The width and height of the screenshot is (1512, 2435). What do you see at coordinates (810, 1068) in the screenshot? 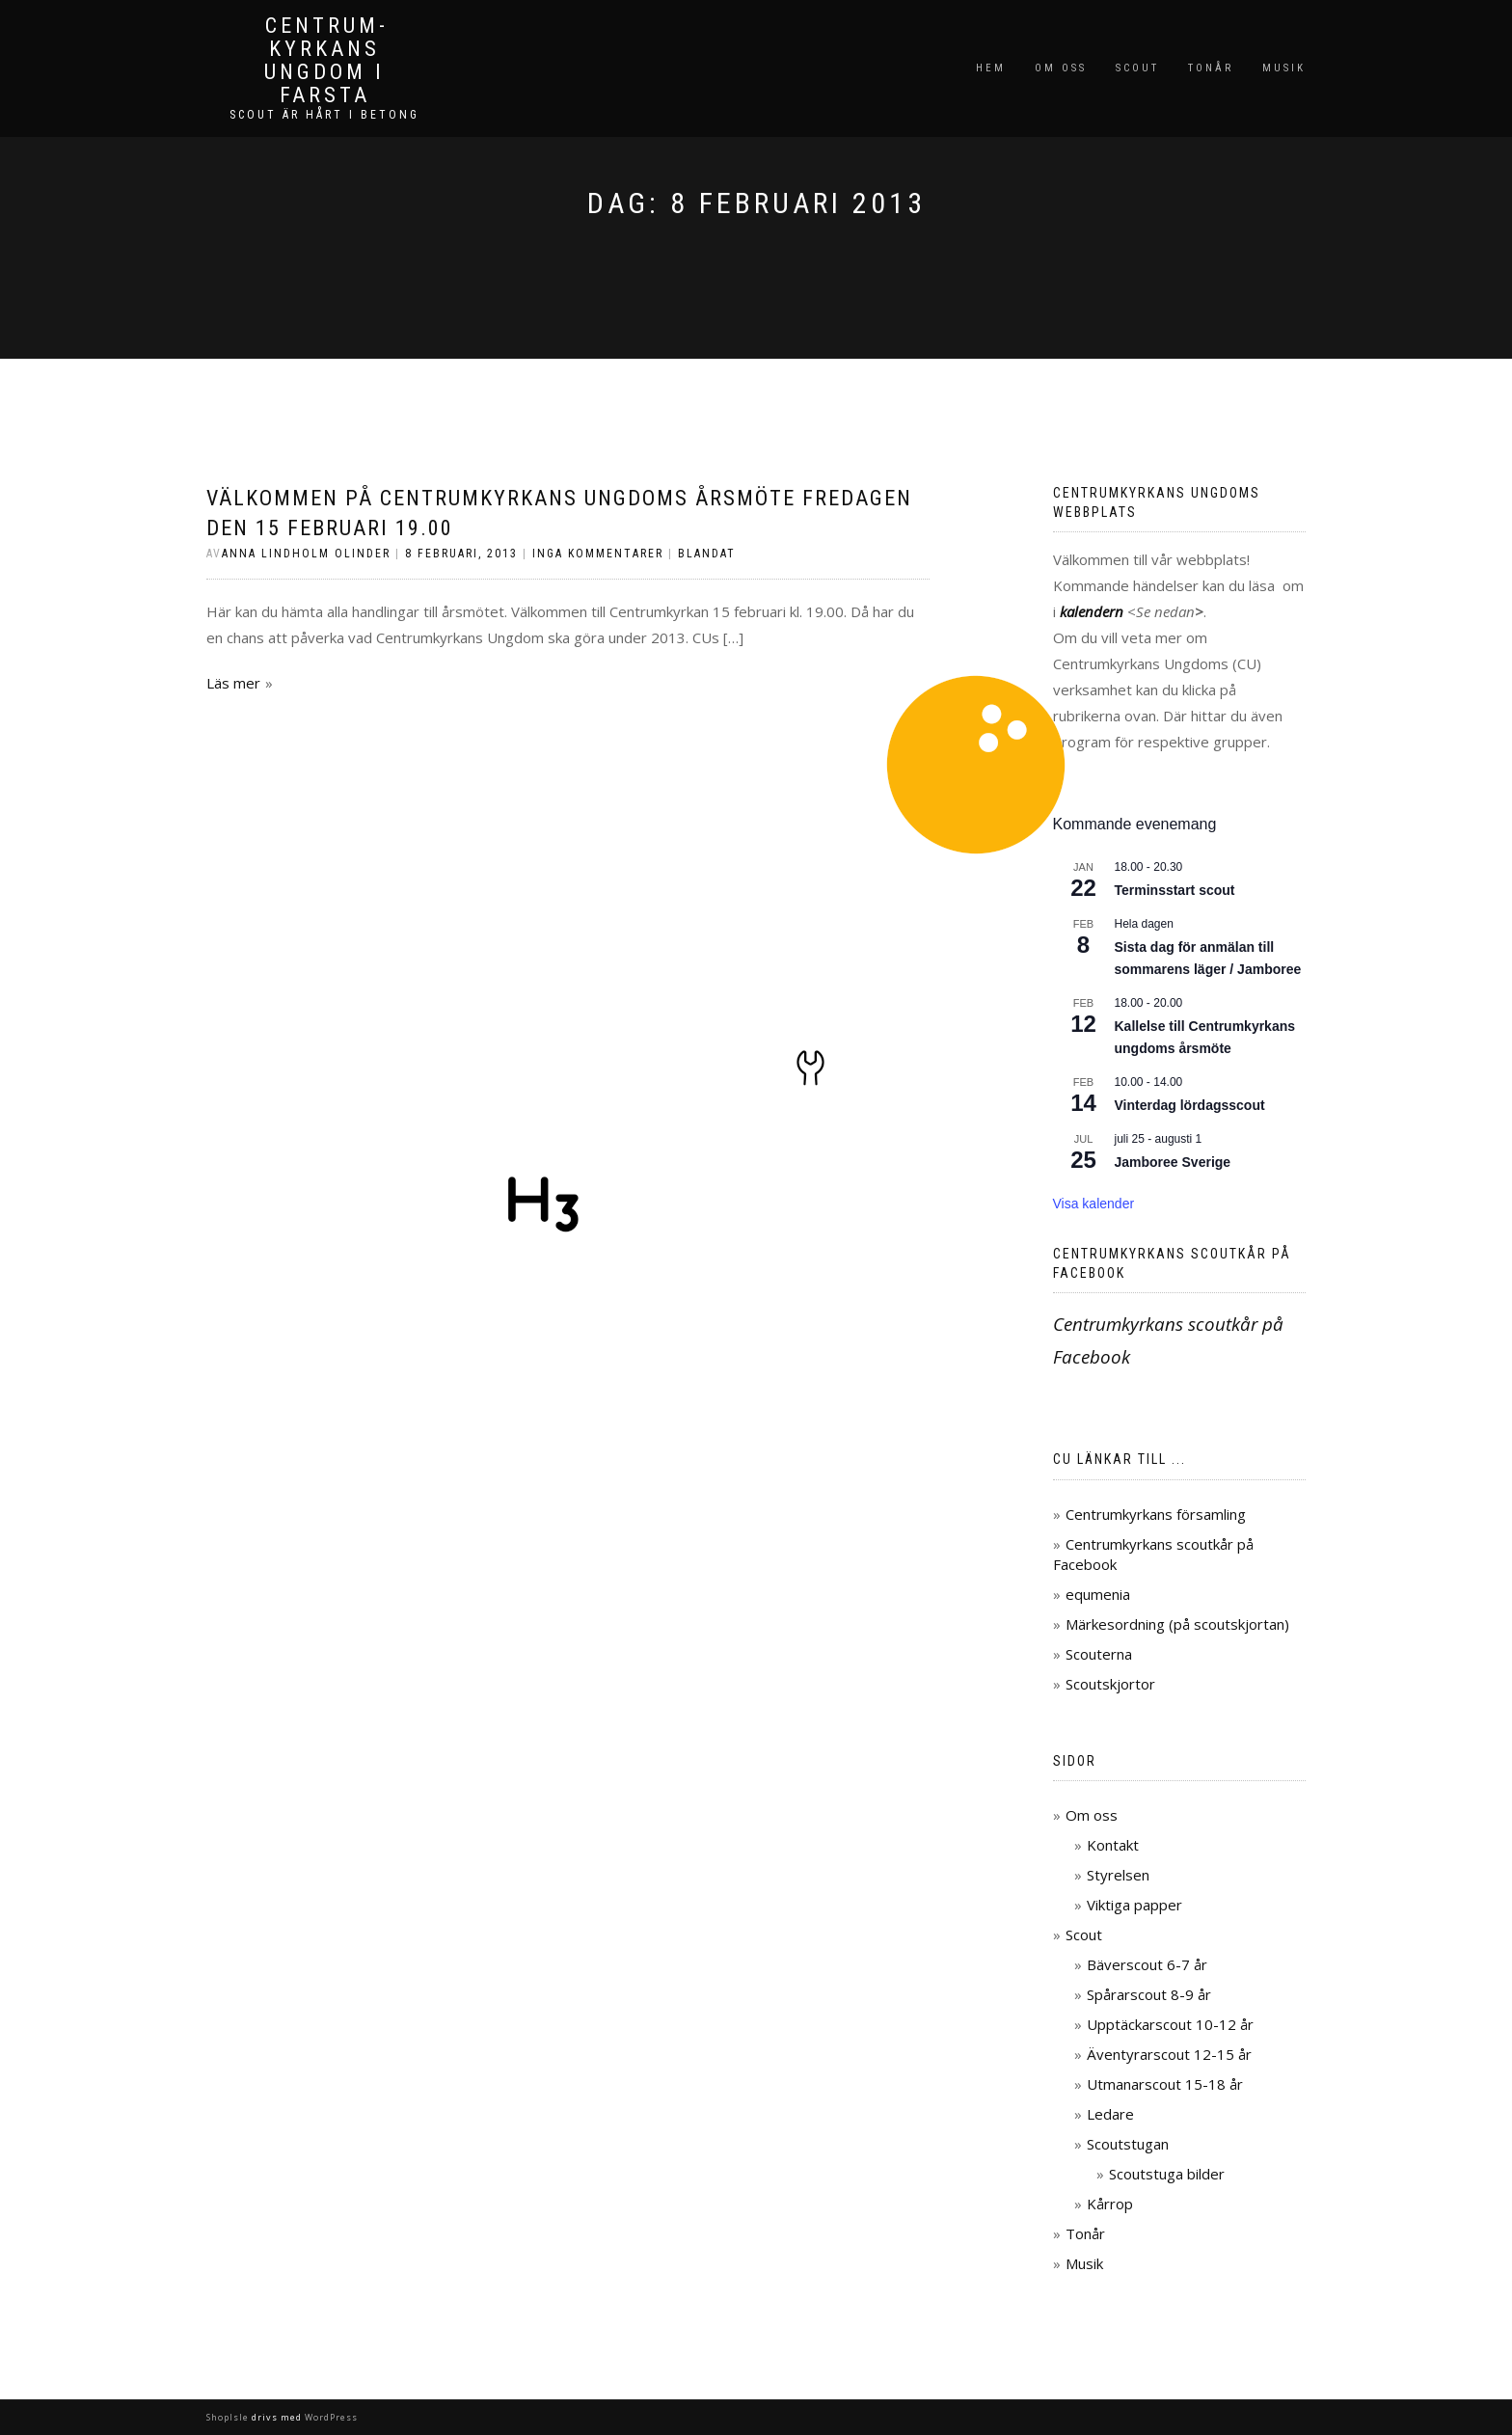
I see `access settings or configuration options` at bounding box center [810, 1068].